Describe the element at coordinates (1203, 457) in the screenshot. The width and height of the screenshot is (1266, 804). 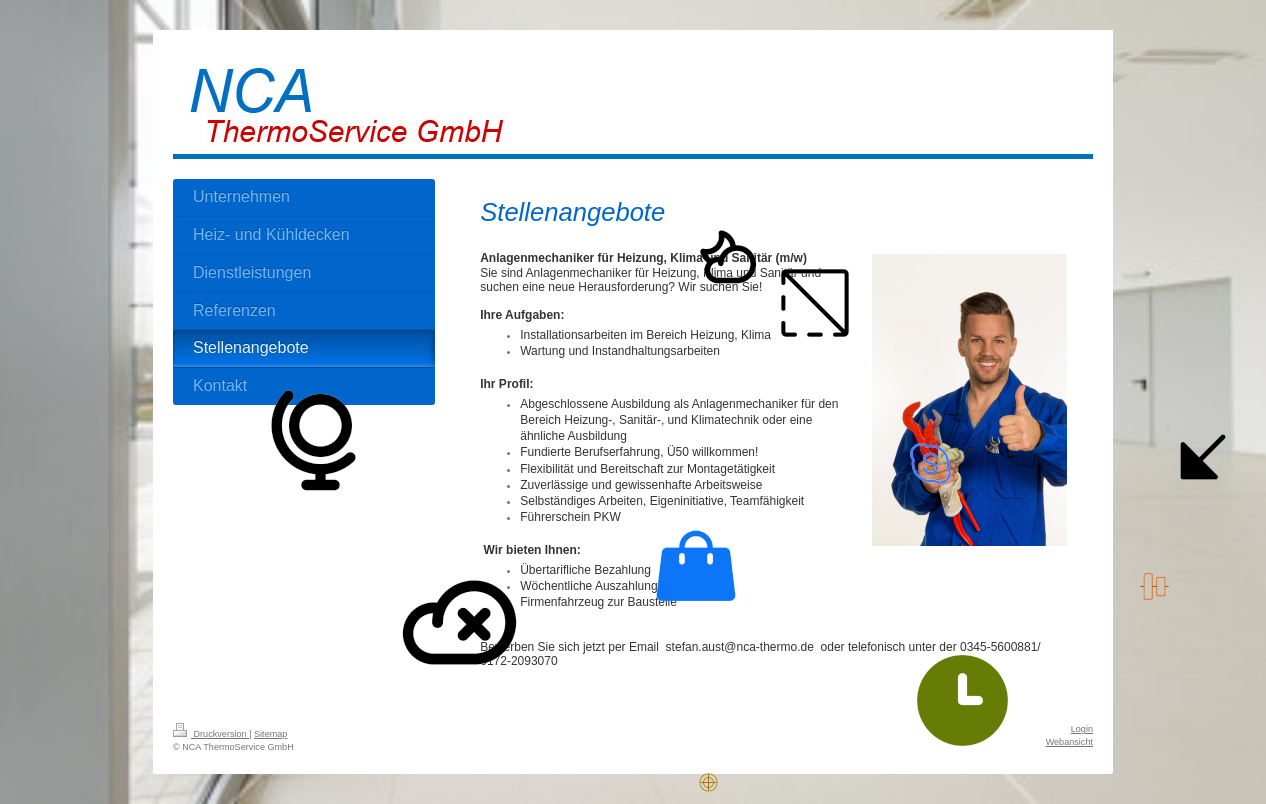
I see `navigate to the bottom-left corner` at that location.